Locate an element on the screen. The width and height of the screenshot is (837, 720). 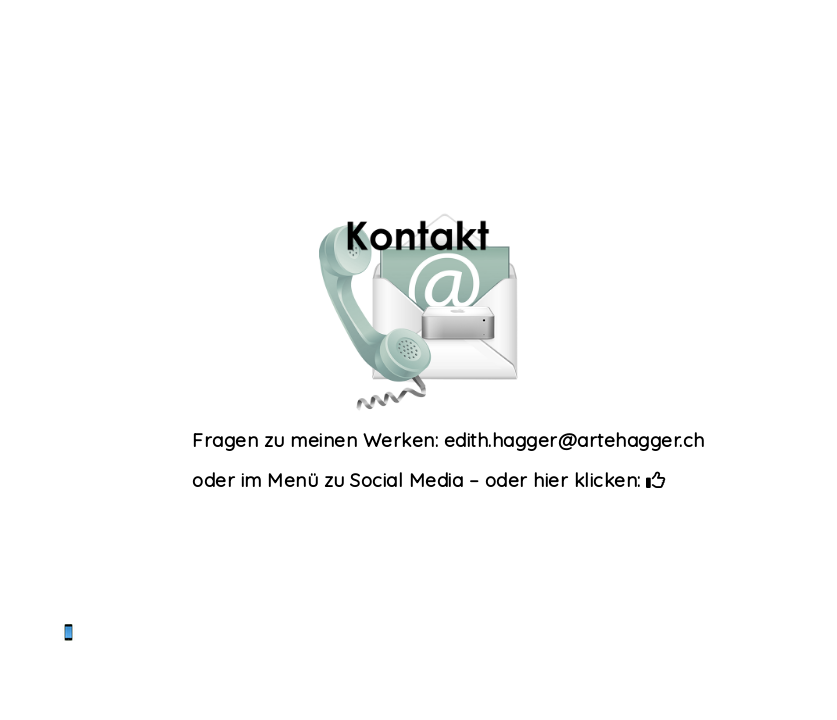
mac mini server device is located at coordinates (458, 317).